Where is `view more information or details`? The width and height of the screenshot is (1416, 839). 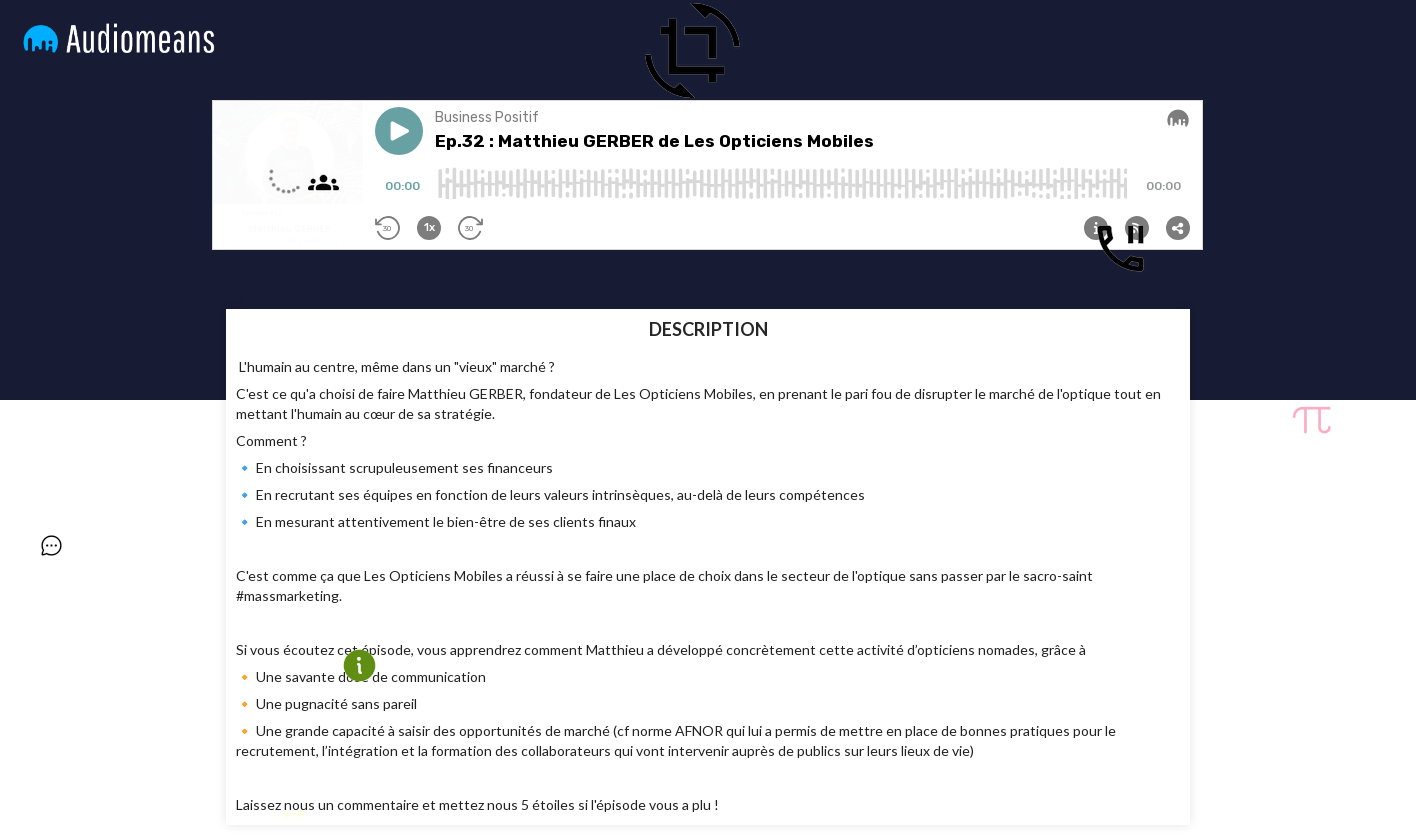 view more information or details is located at coordinates (359, 665).